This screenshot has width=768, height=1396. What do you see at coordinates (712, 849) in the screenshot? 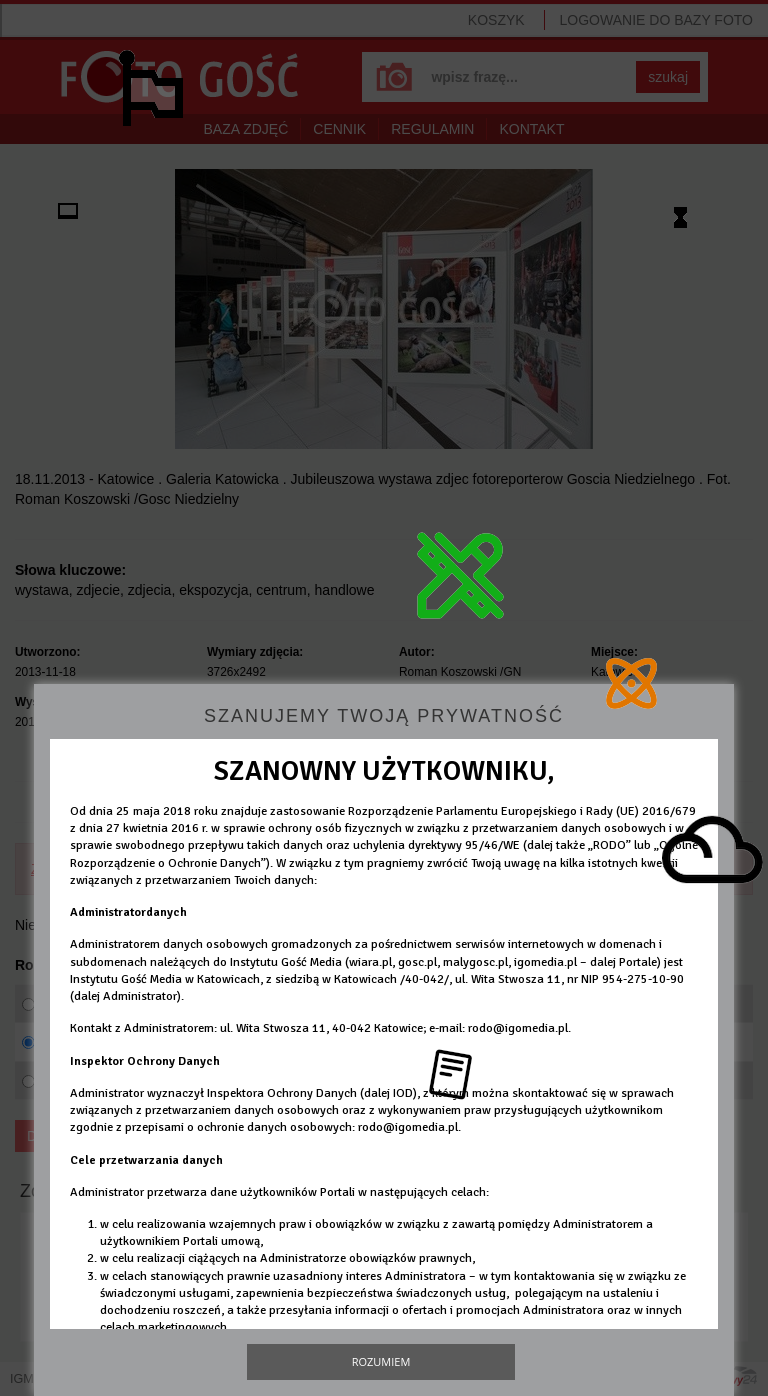
I see `view cloud storage` at bounding box center [712, 849].